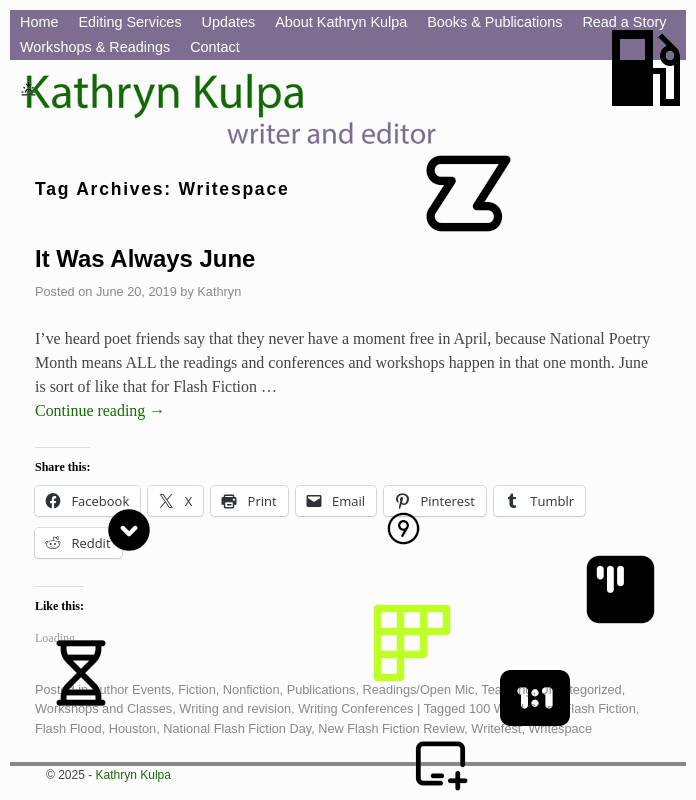 This screenshot has height=800, width=696. I want to click on expand to show more content, so click(129, 530).